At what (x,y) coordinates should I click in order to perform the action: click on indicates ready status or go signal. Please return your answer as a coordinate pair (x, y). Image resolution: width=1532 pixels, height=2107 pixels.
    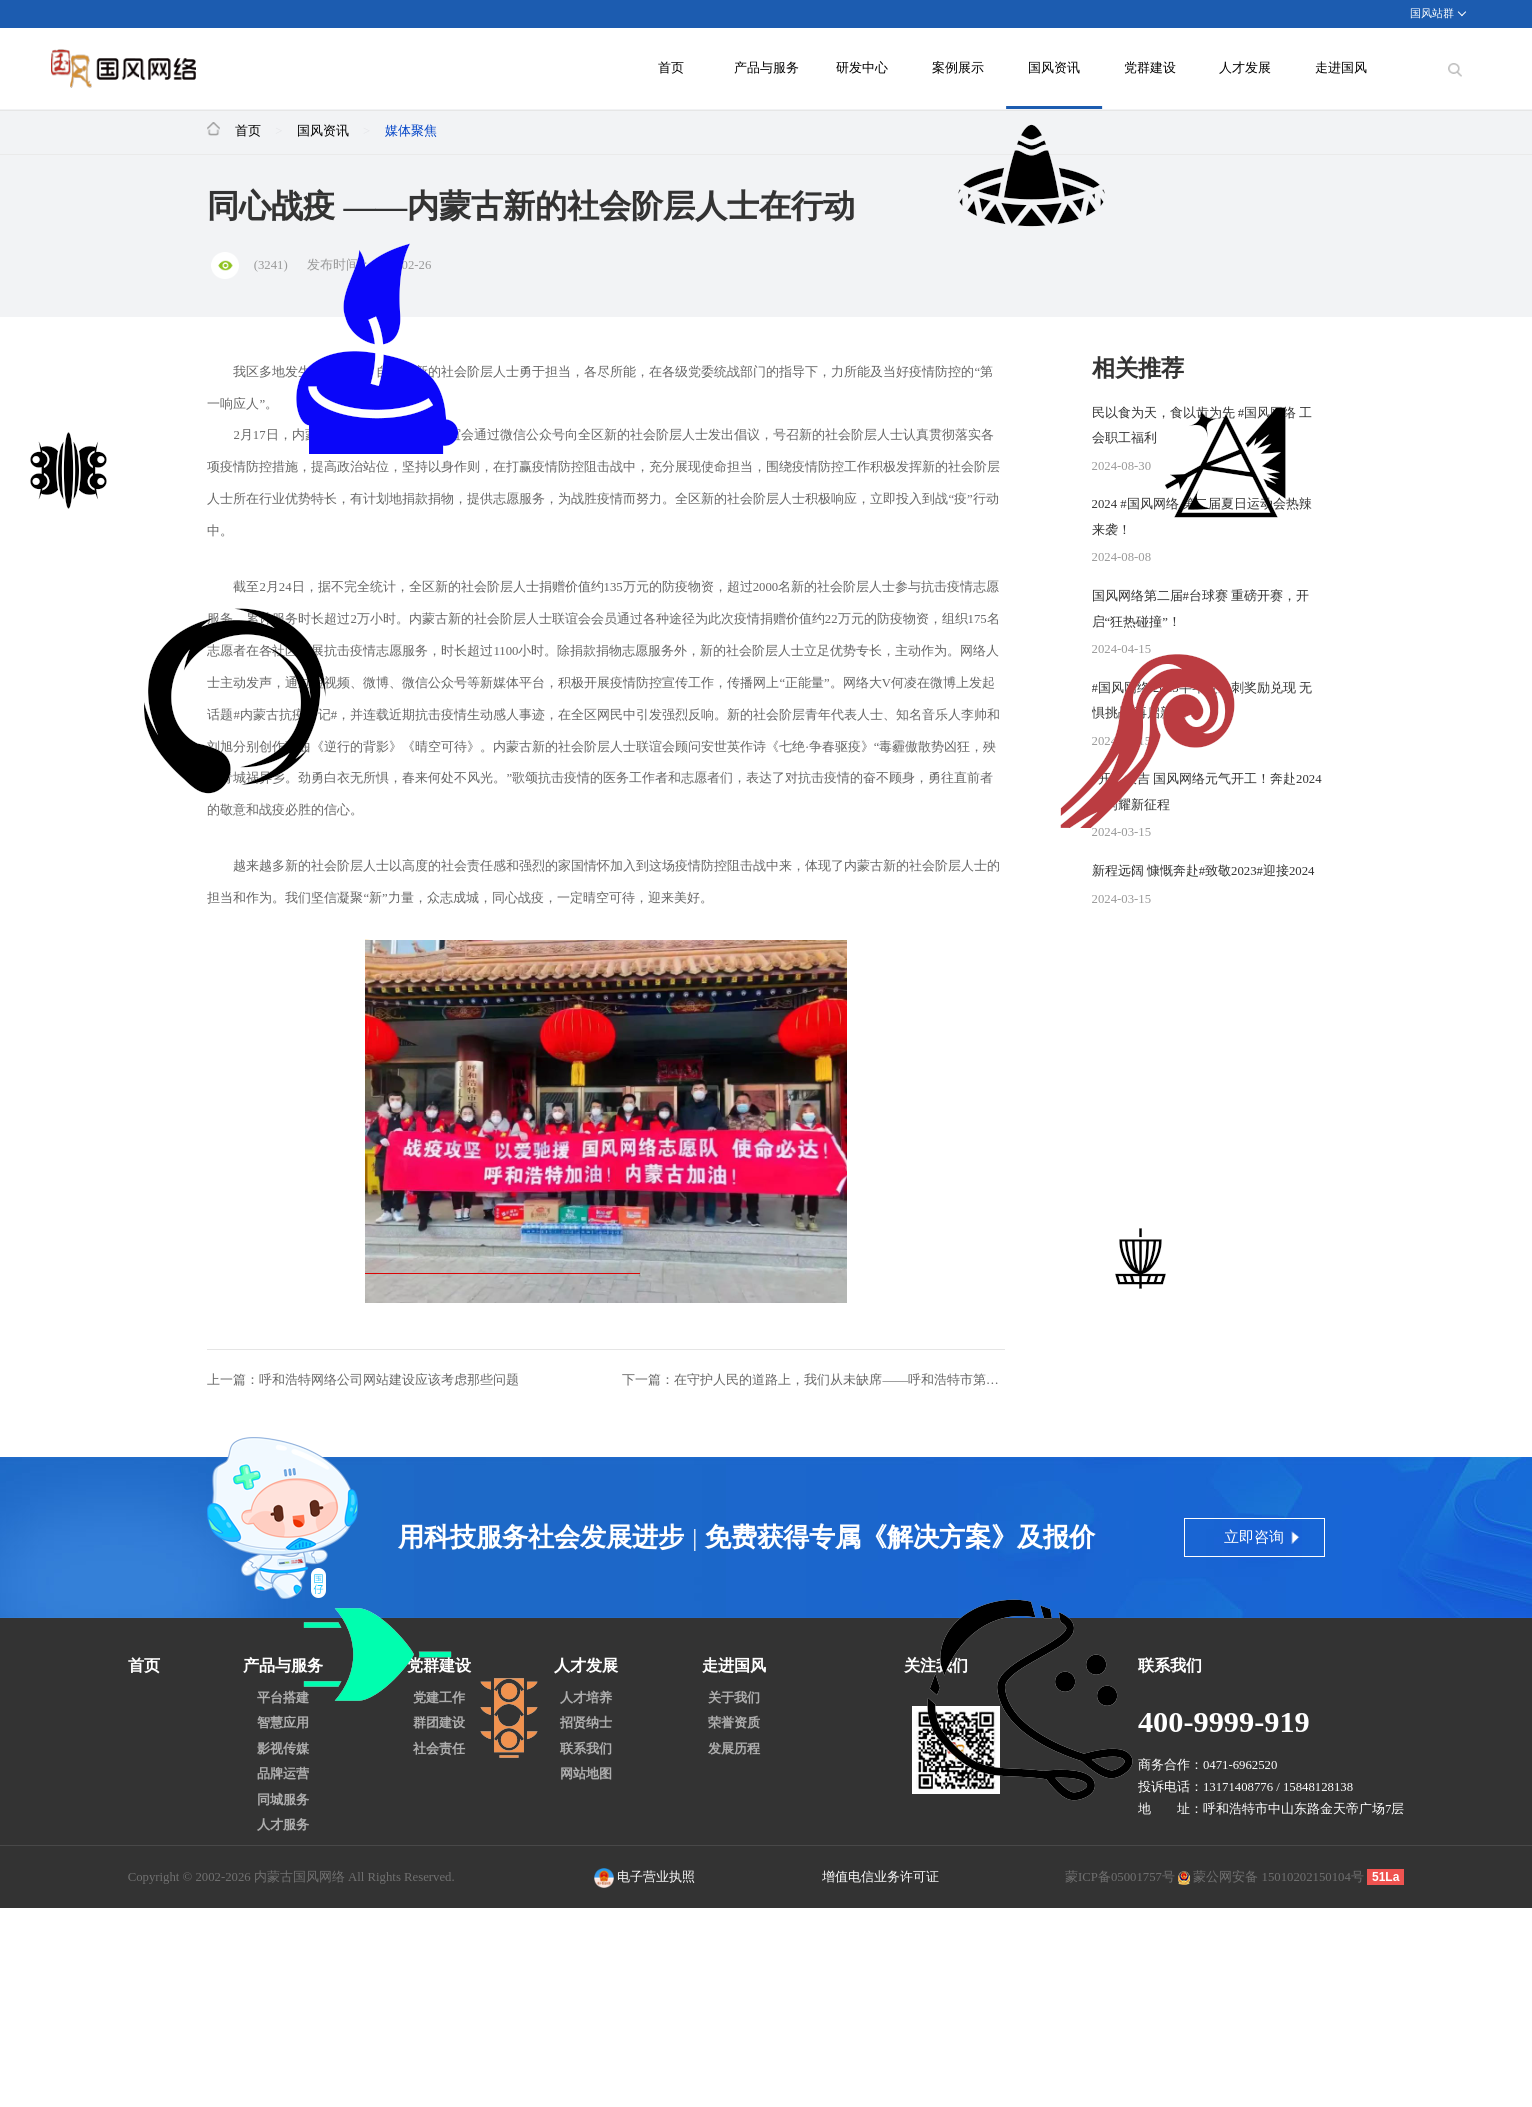
    Looking at the image, I should click on (509, 1718).